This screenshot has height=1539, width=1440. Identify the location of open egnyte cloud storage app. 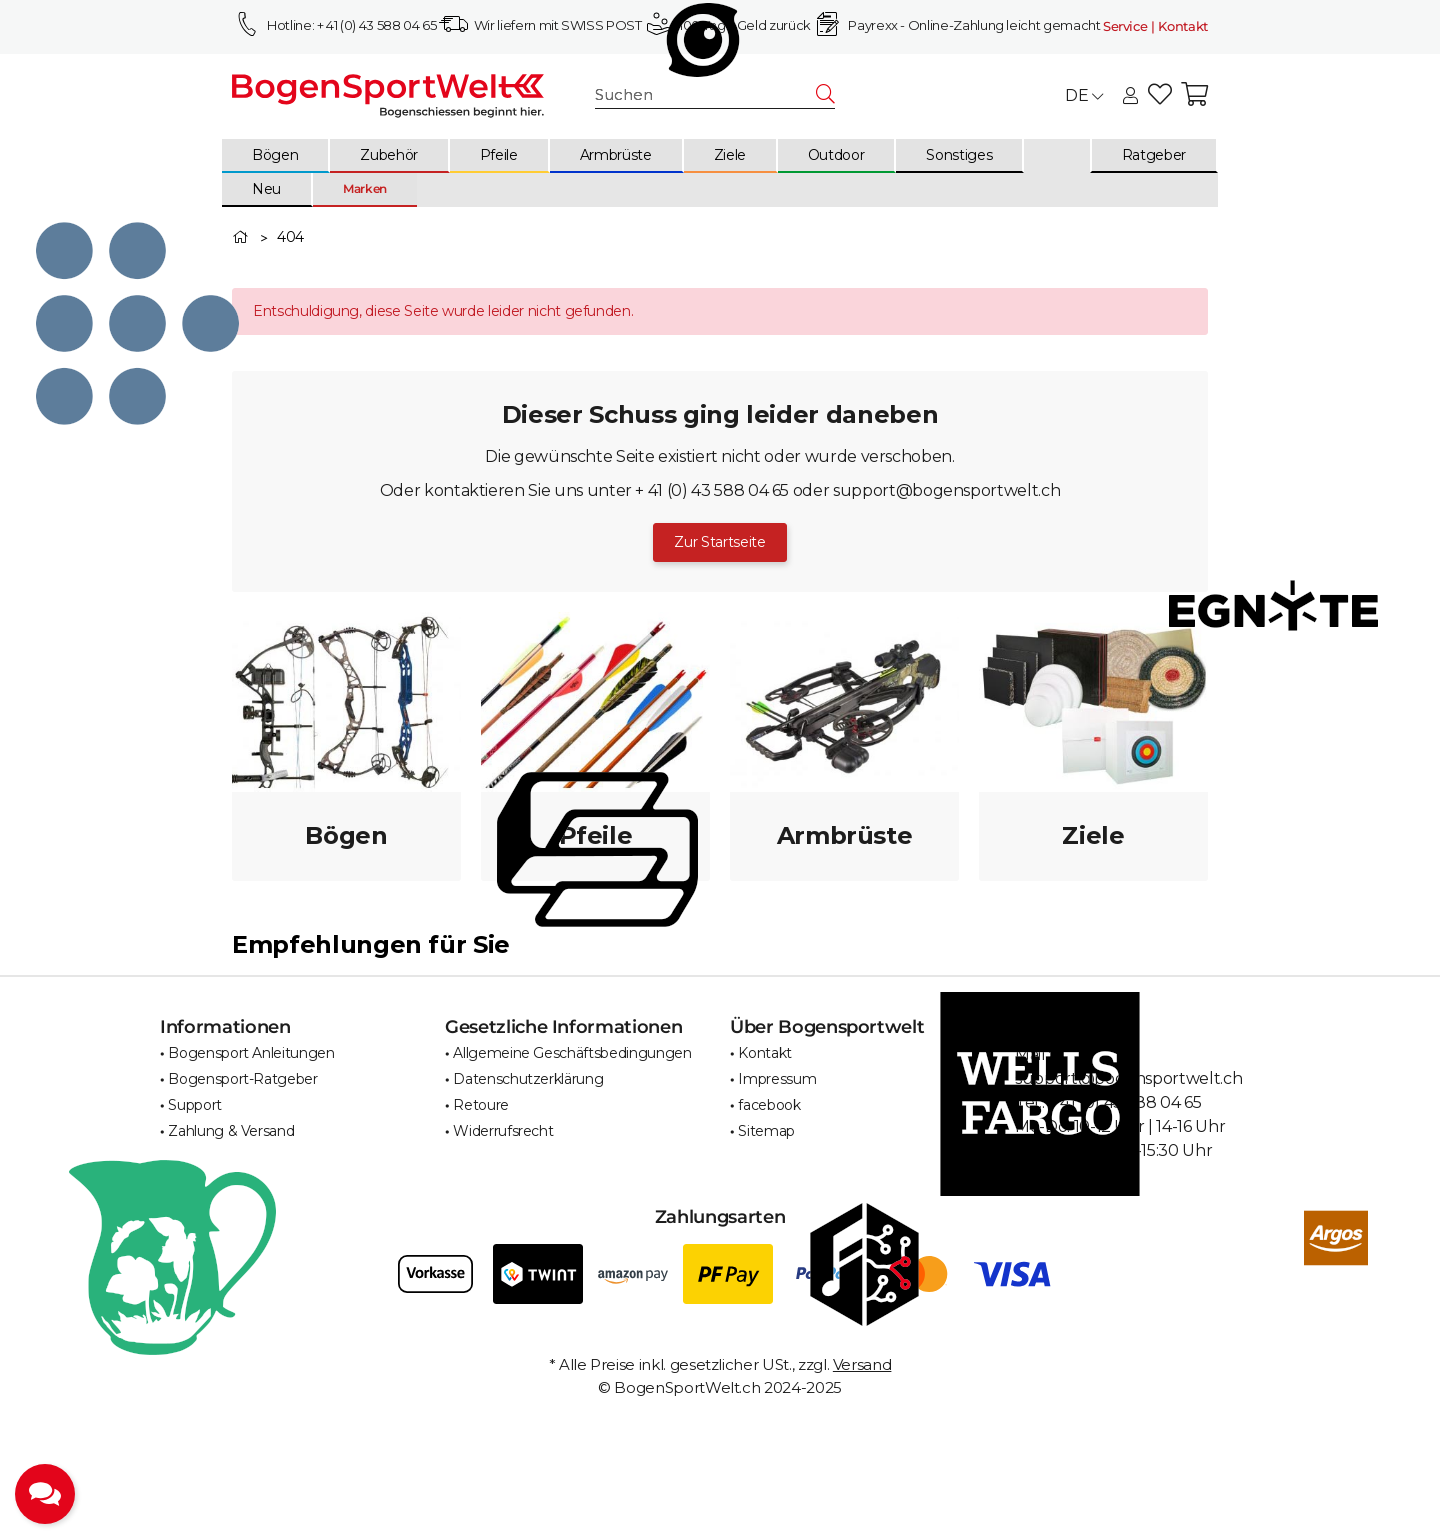
(1273, 605).